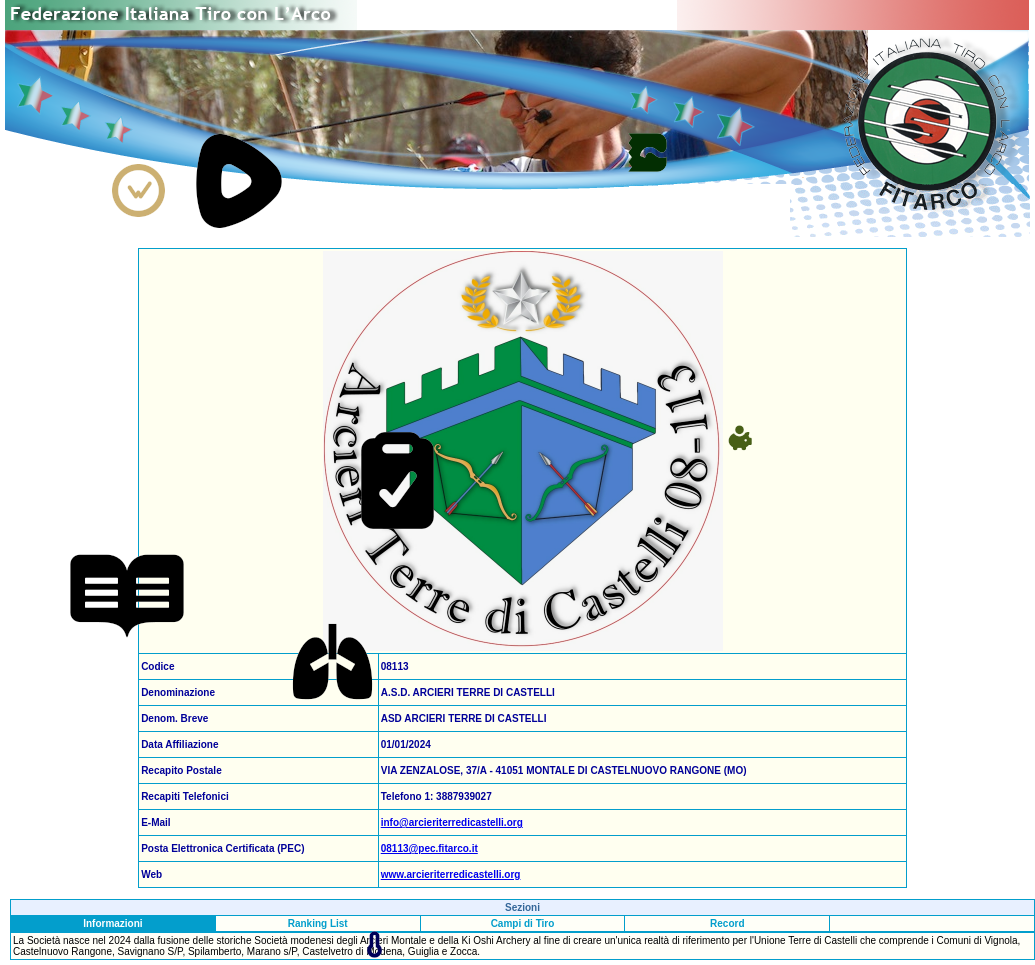 The width and height of the screenshot is (1035, 965). Describe the element at coordinates (332, 663) in the screenshot. I see `access respiratory health information` at that location.